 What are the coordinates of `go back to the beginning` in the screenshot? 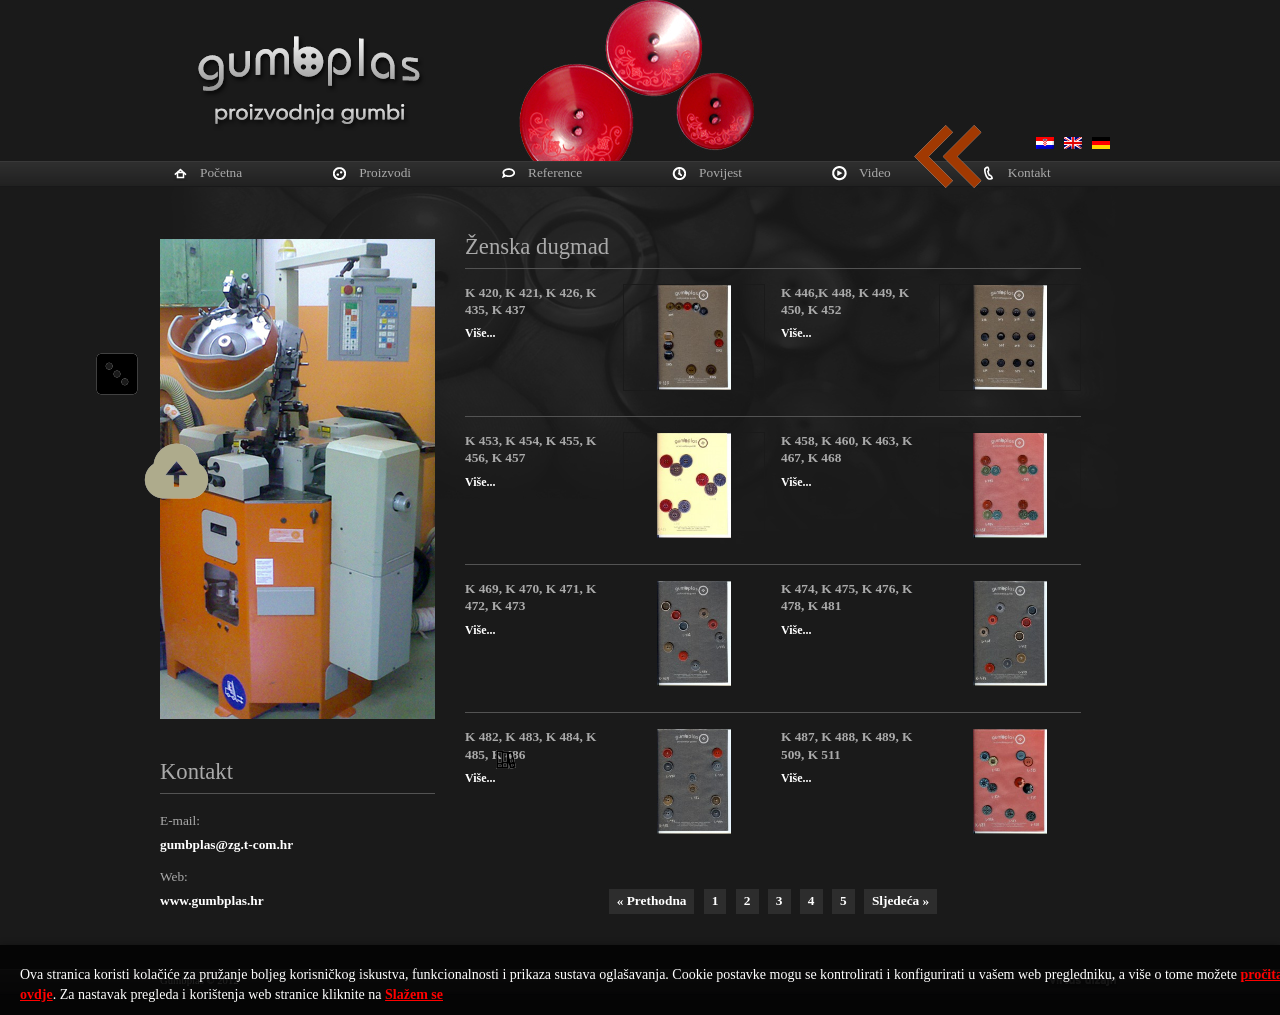 It's located at (950, 156).